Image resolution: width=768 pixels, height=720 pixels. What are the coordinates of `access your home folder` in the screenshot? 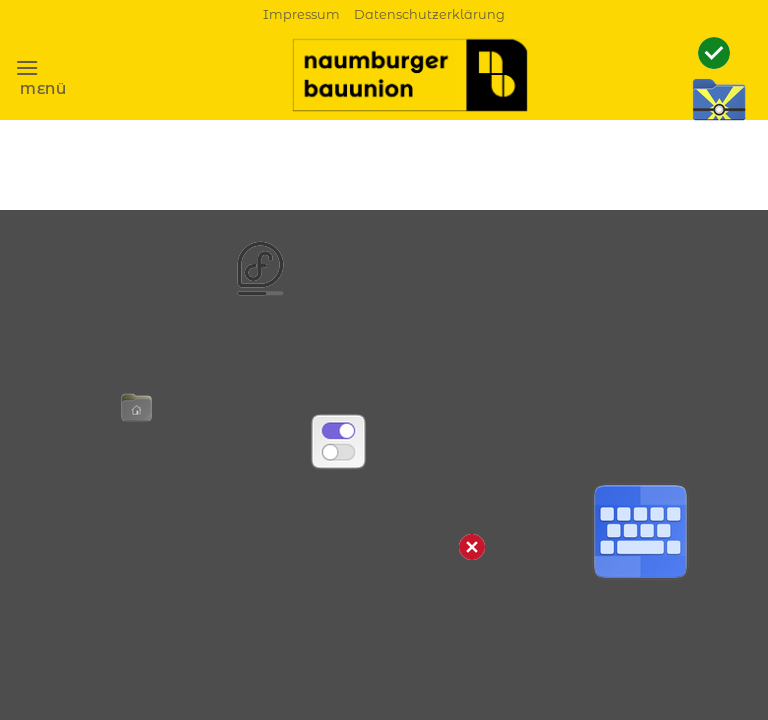 It's located at (136, 407).